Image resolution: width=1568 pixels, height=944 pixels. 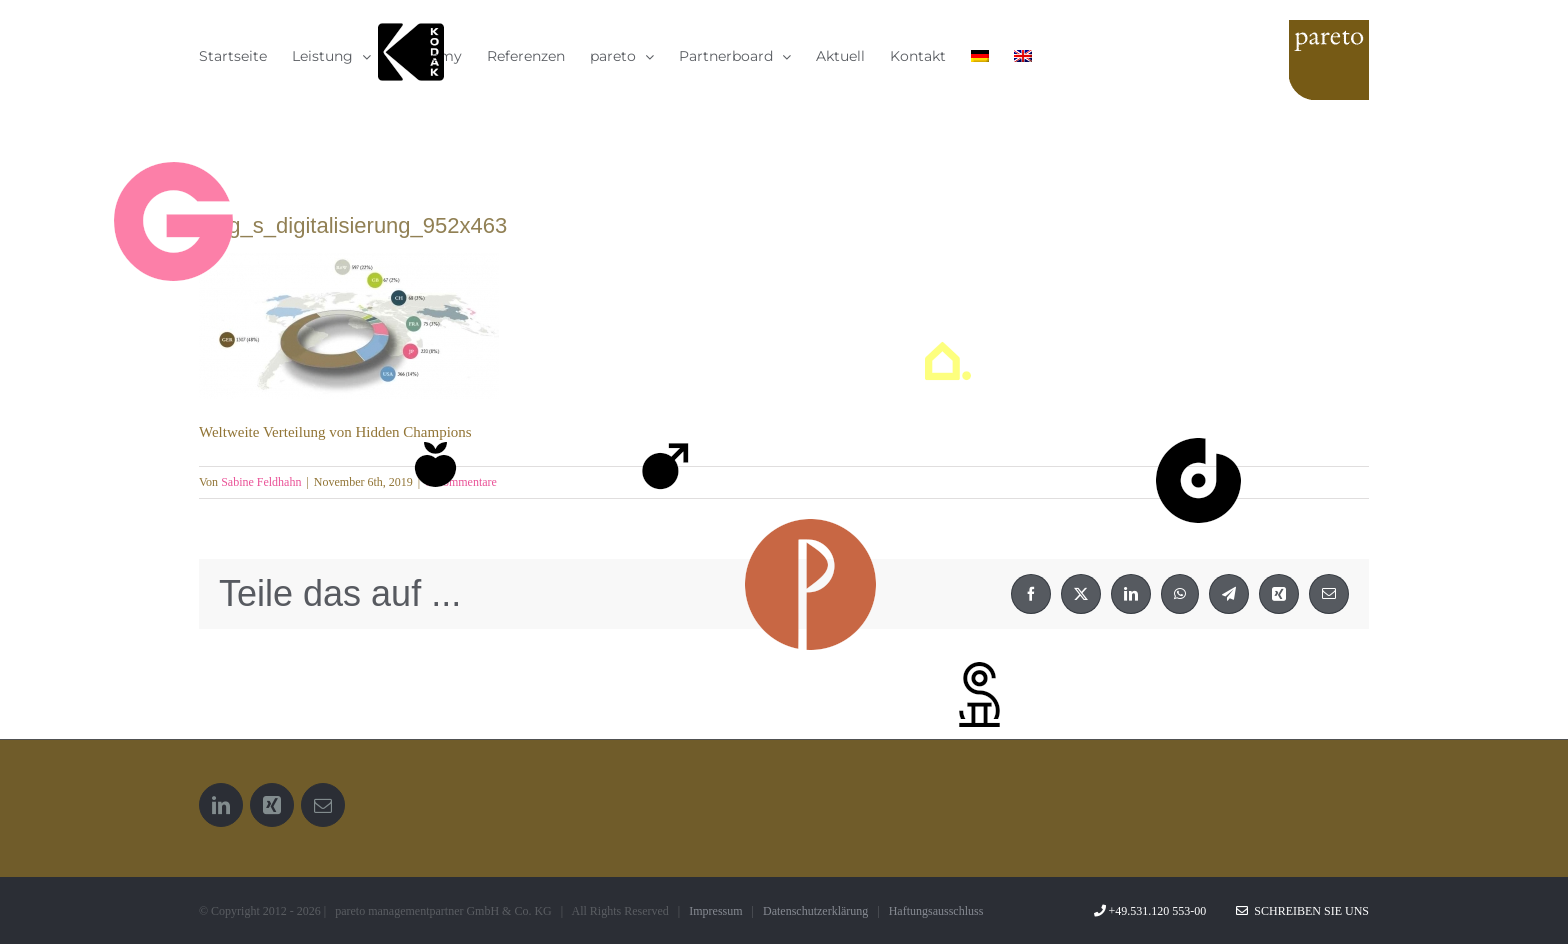 What do you see at coordinates (664, 465) in the screenshot?
I see `indicates male or men's section` at bounding box center [664, 465].